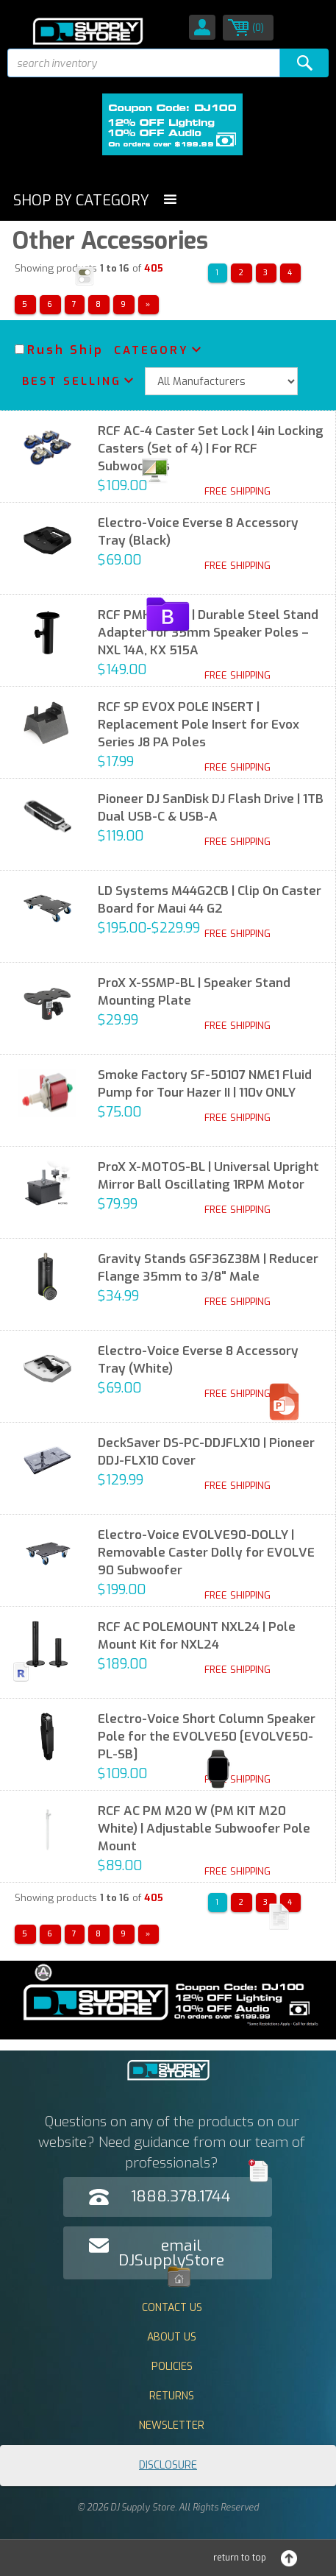  Describe the element at coordinates (279, 1917) in the screenshot. I see `a plain text file` at that location.